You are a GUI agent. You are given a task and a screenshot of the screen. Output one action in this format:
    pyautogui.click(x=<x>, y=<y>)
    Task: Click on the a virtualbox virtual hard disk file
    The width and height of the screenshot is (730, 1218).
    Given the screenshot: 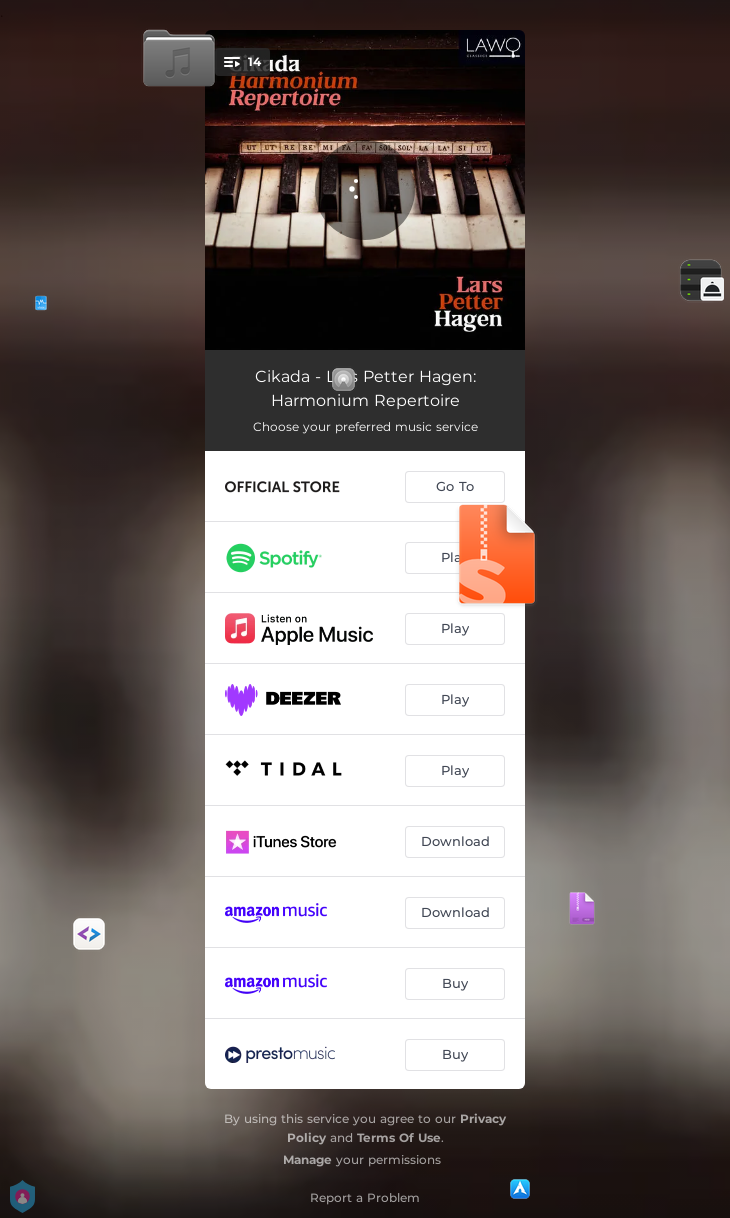 What is the action you would take?
    pyautogui.click(x=582, y=909)
    